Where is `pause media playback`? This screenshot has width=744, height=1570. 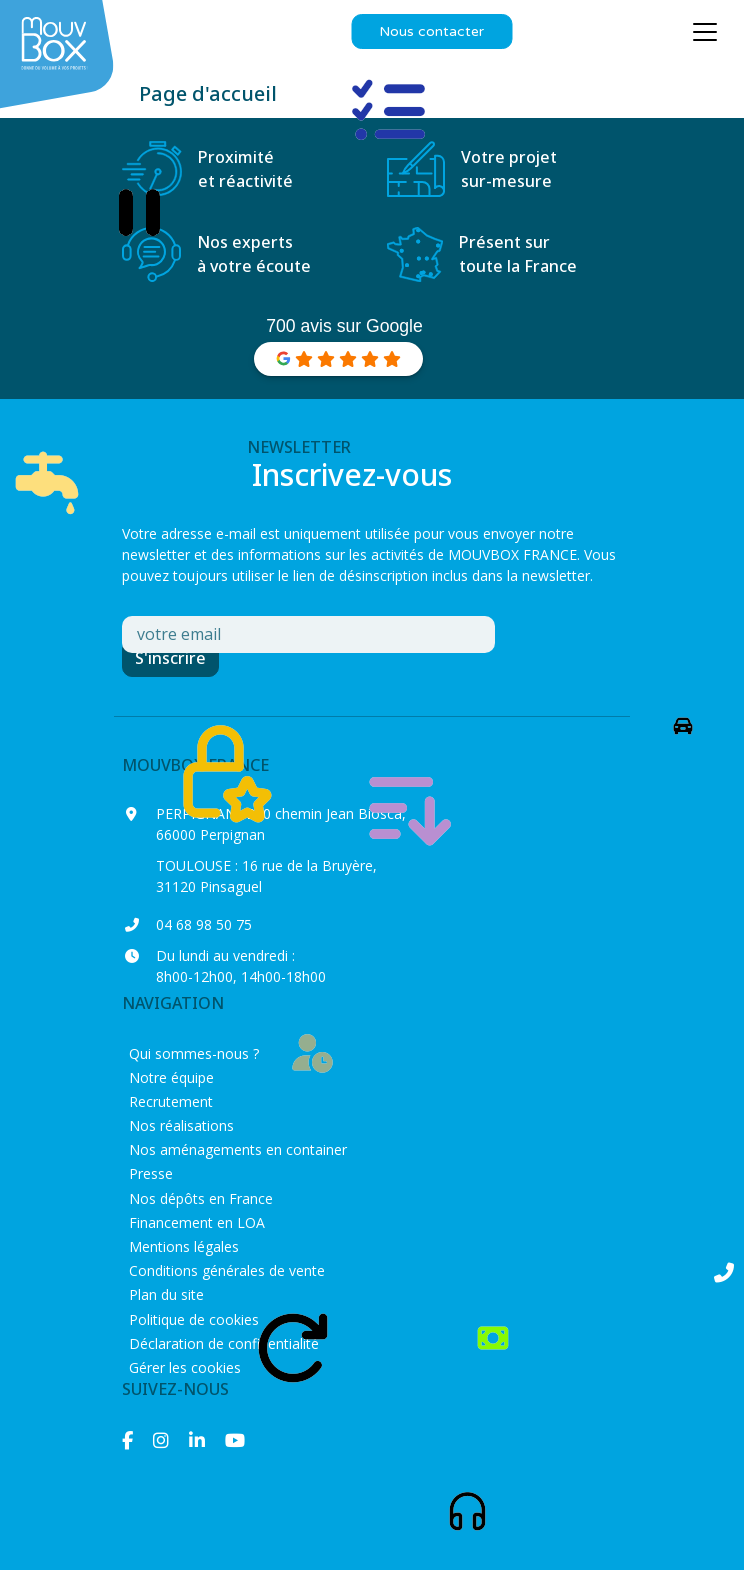 pause media playback is located at coordinates (139, 212).